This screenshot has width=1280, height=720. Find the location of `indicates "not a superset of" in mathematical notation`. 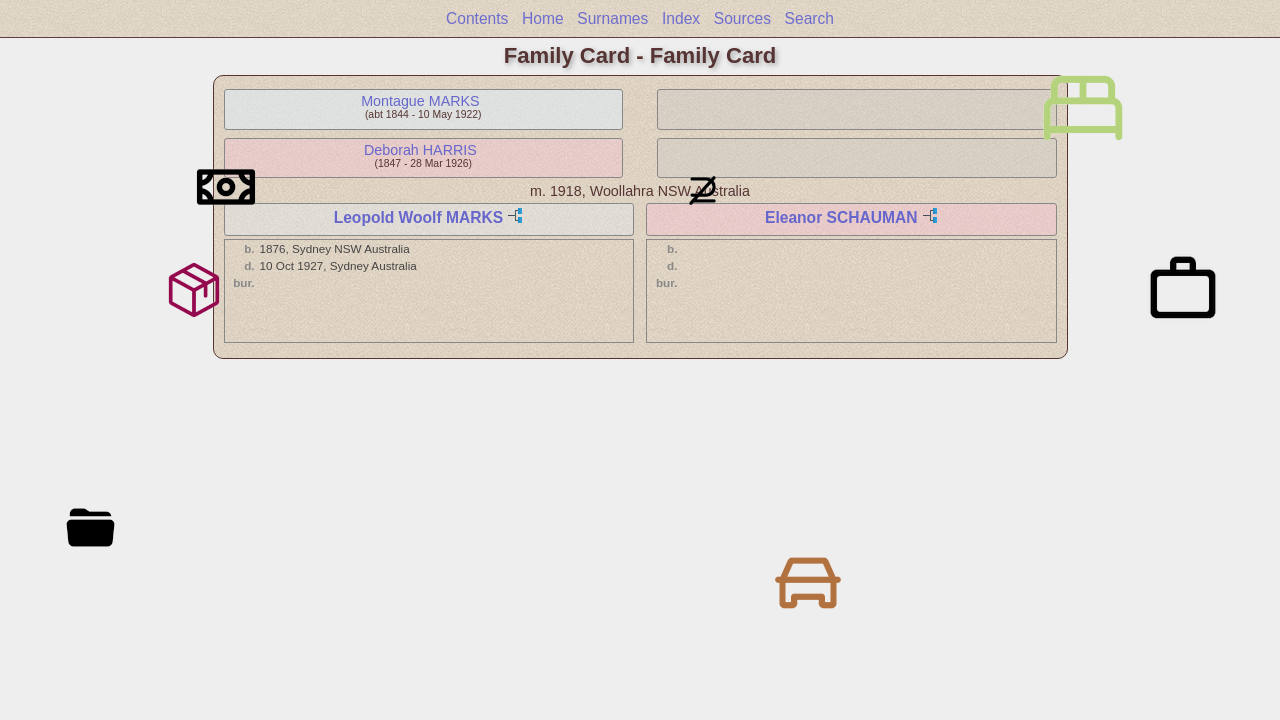

indicates "not a superset of" in mathematical notation is located at coordinates (702, 190).